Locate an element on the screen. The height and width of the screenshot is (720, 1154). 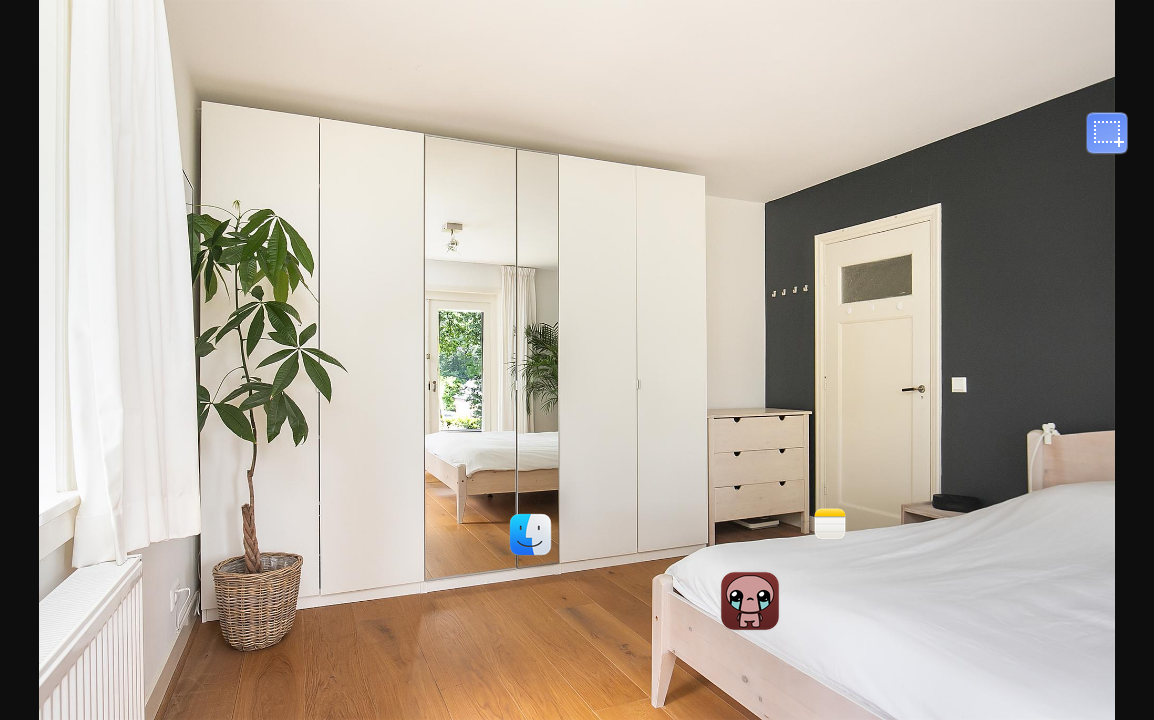
take a screenshot is located at coordinates (1107, 133).